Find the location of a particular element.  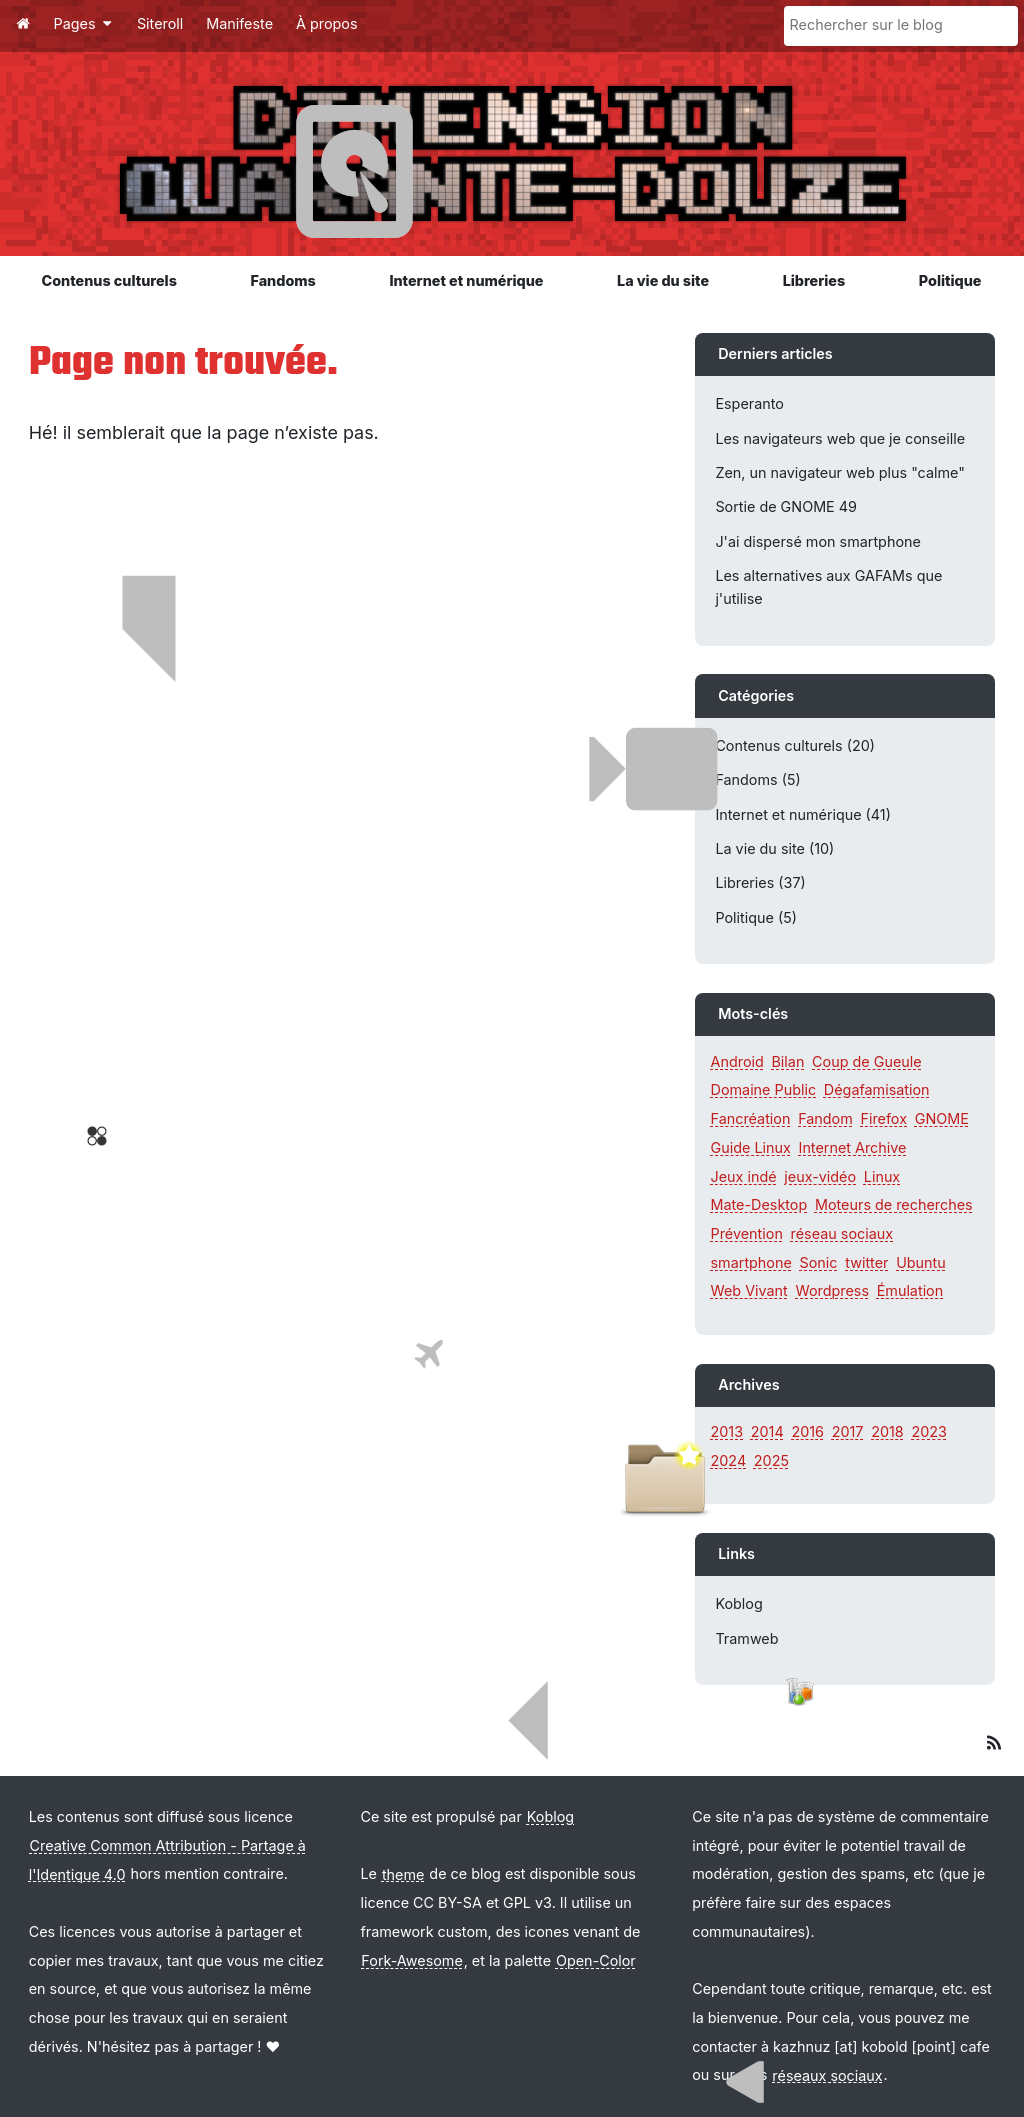

navigate to the previous item or screen is located at coordinates (531, 1720).